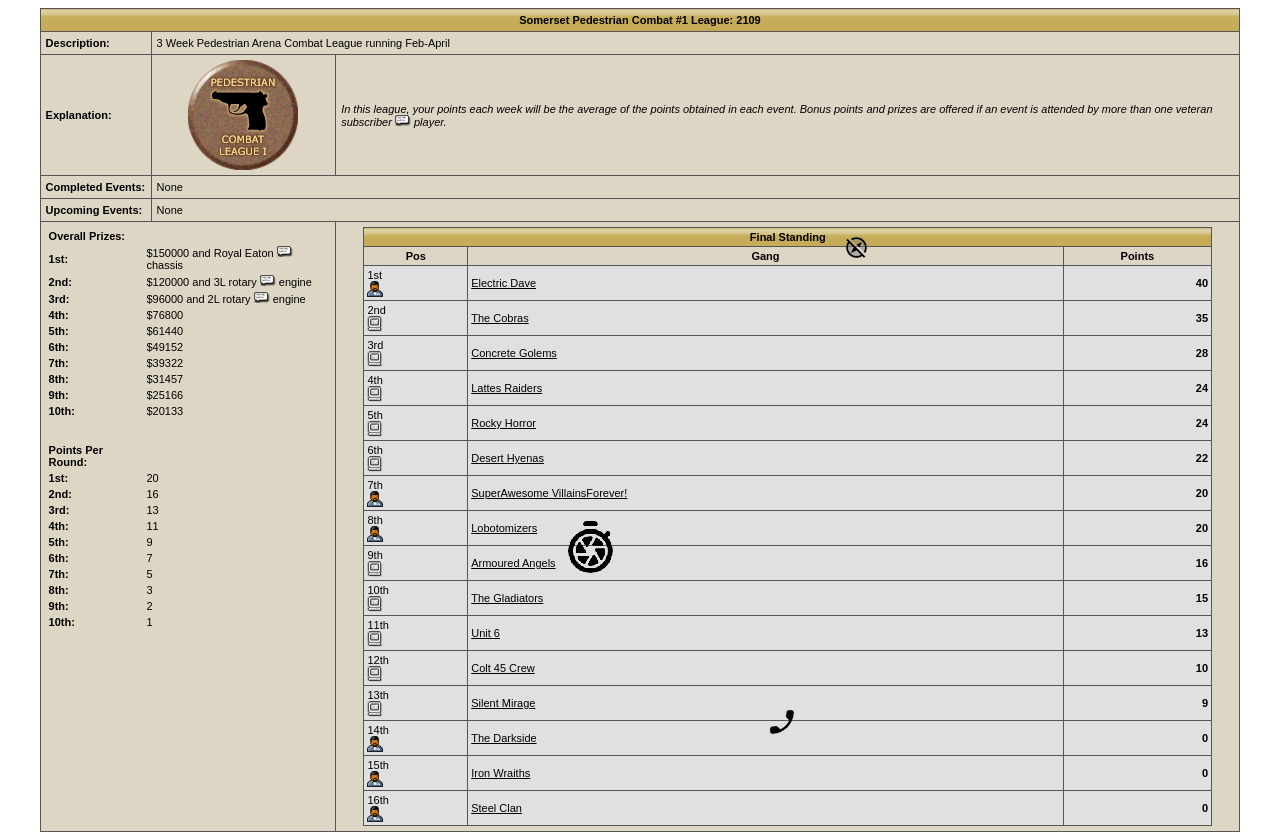 This screenshot has height=840, width=1280. What do you see at coordinates (590, 548) in the screenshot?
I see `adjust camera shutter speed settings` at bounding box center [590, 548].